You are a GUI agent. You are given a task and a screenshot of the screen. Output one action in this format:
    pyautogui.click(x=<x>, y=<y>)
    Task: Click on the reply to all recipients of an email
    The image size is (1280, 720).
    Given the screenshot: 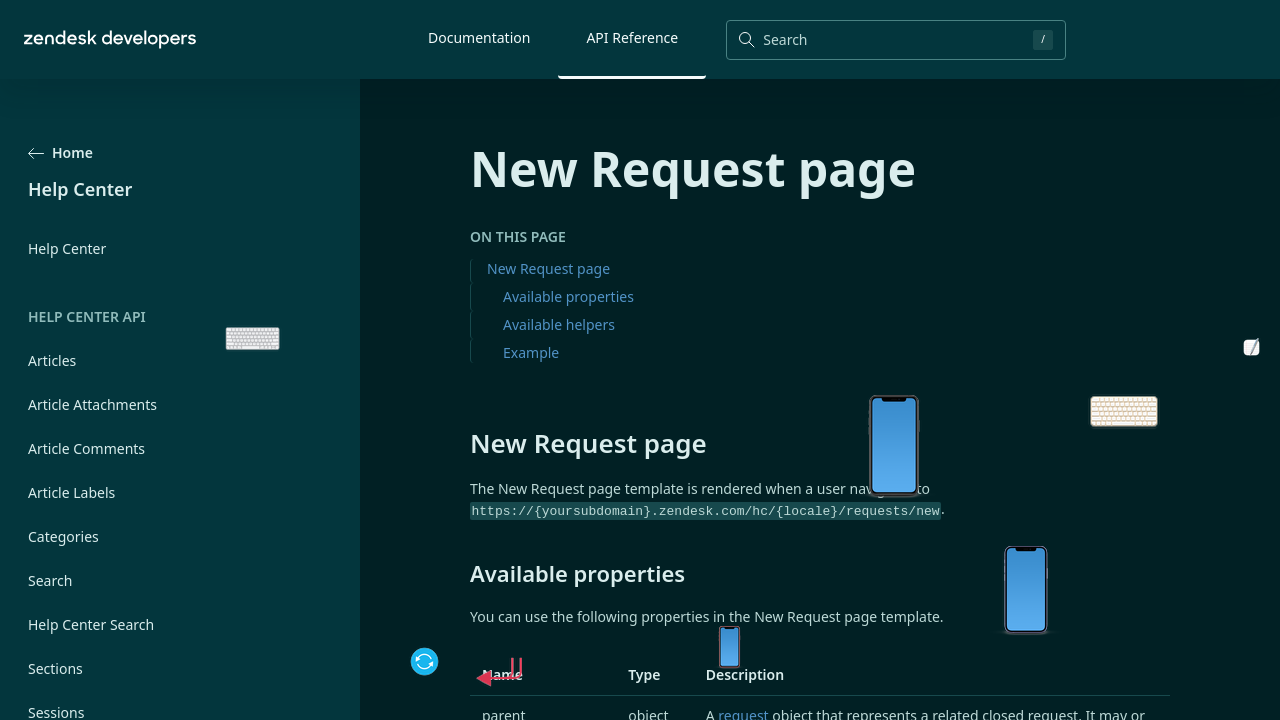 What is the action you would take?
    pyautogui.click(x=498, y=668)
    